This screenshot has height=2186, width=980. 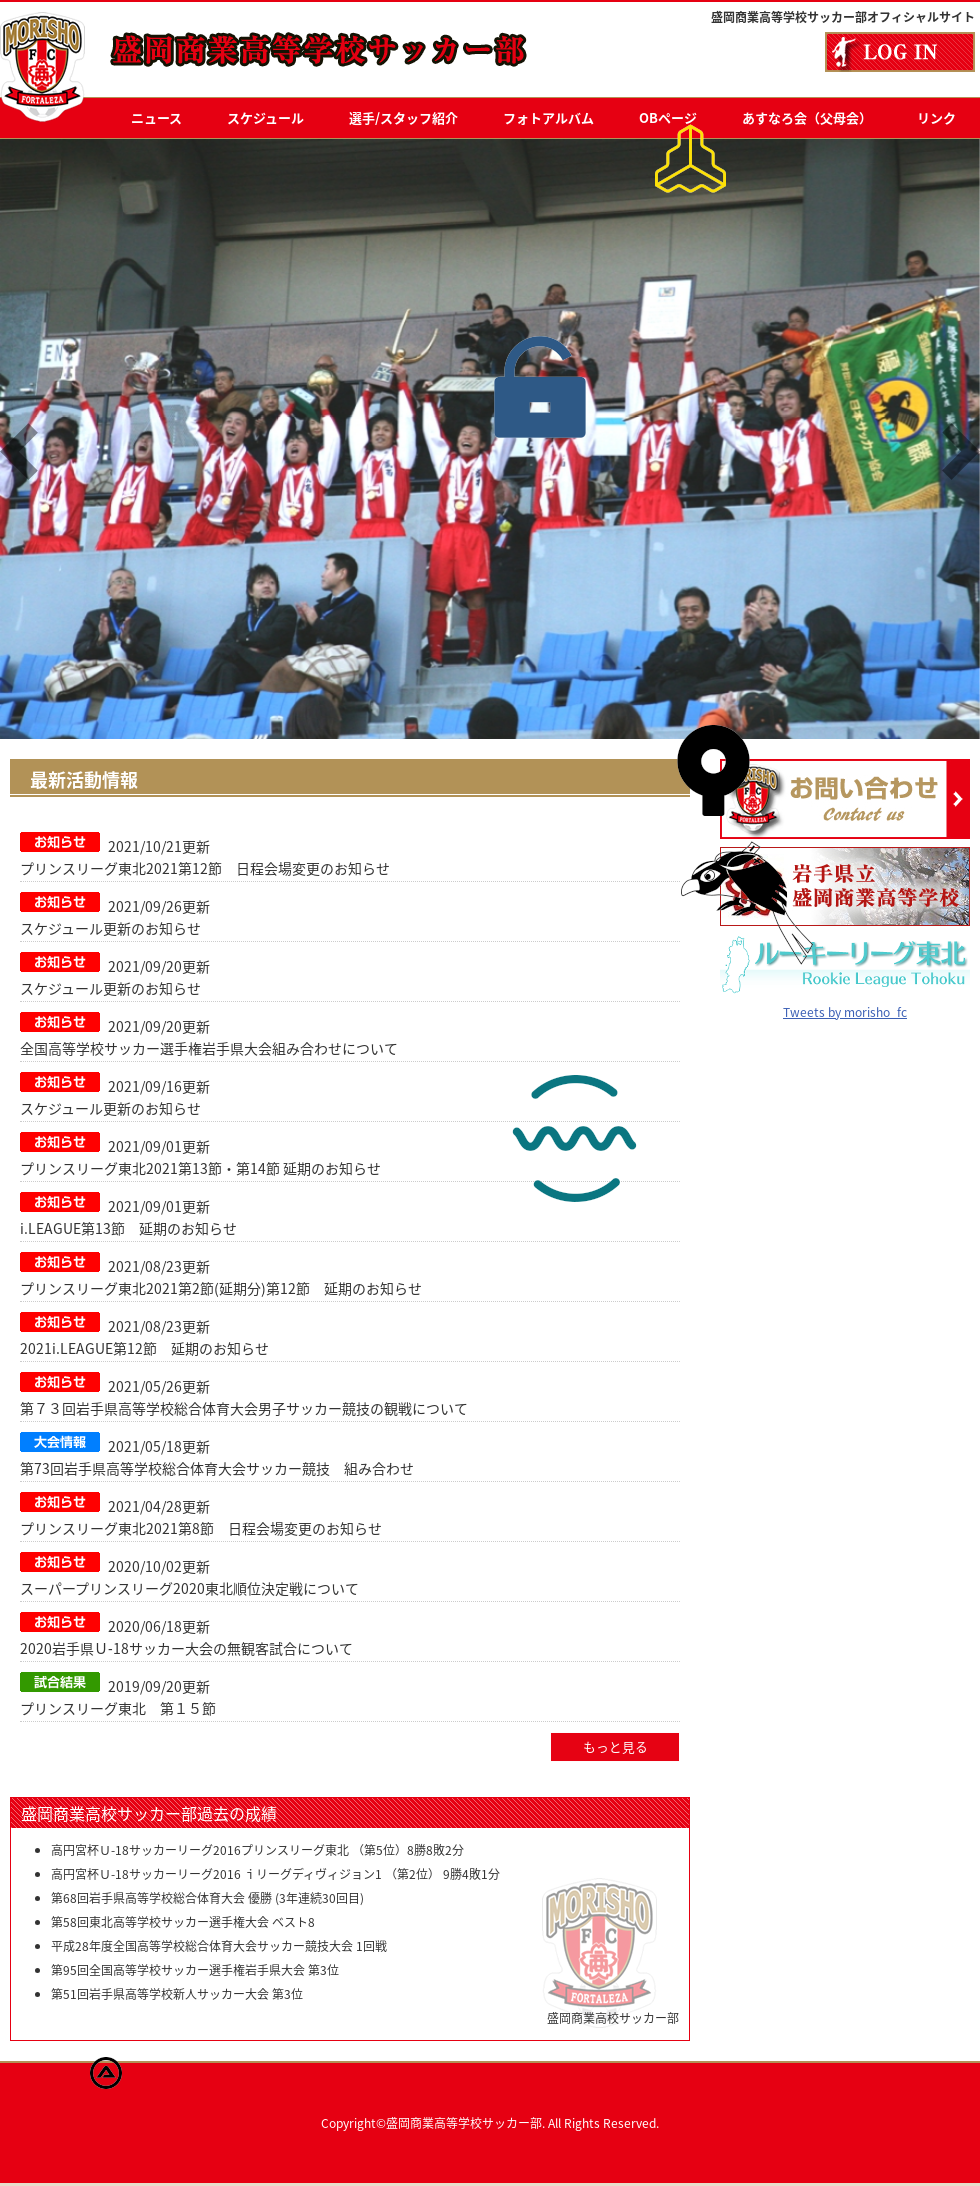 What do you see at coordinates (713, 770) in the screenshot?
I see `open sourcetree git client` at bounding box center [713, 770].